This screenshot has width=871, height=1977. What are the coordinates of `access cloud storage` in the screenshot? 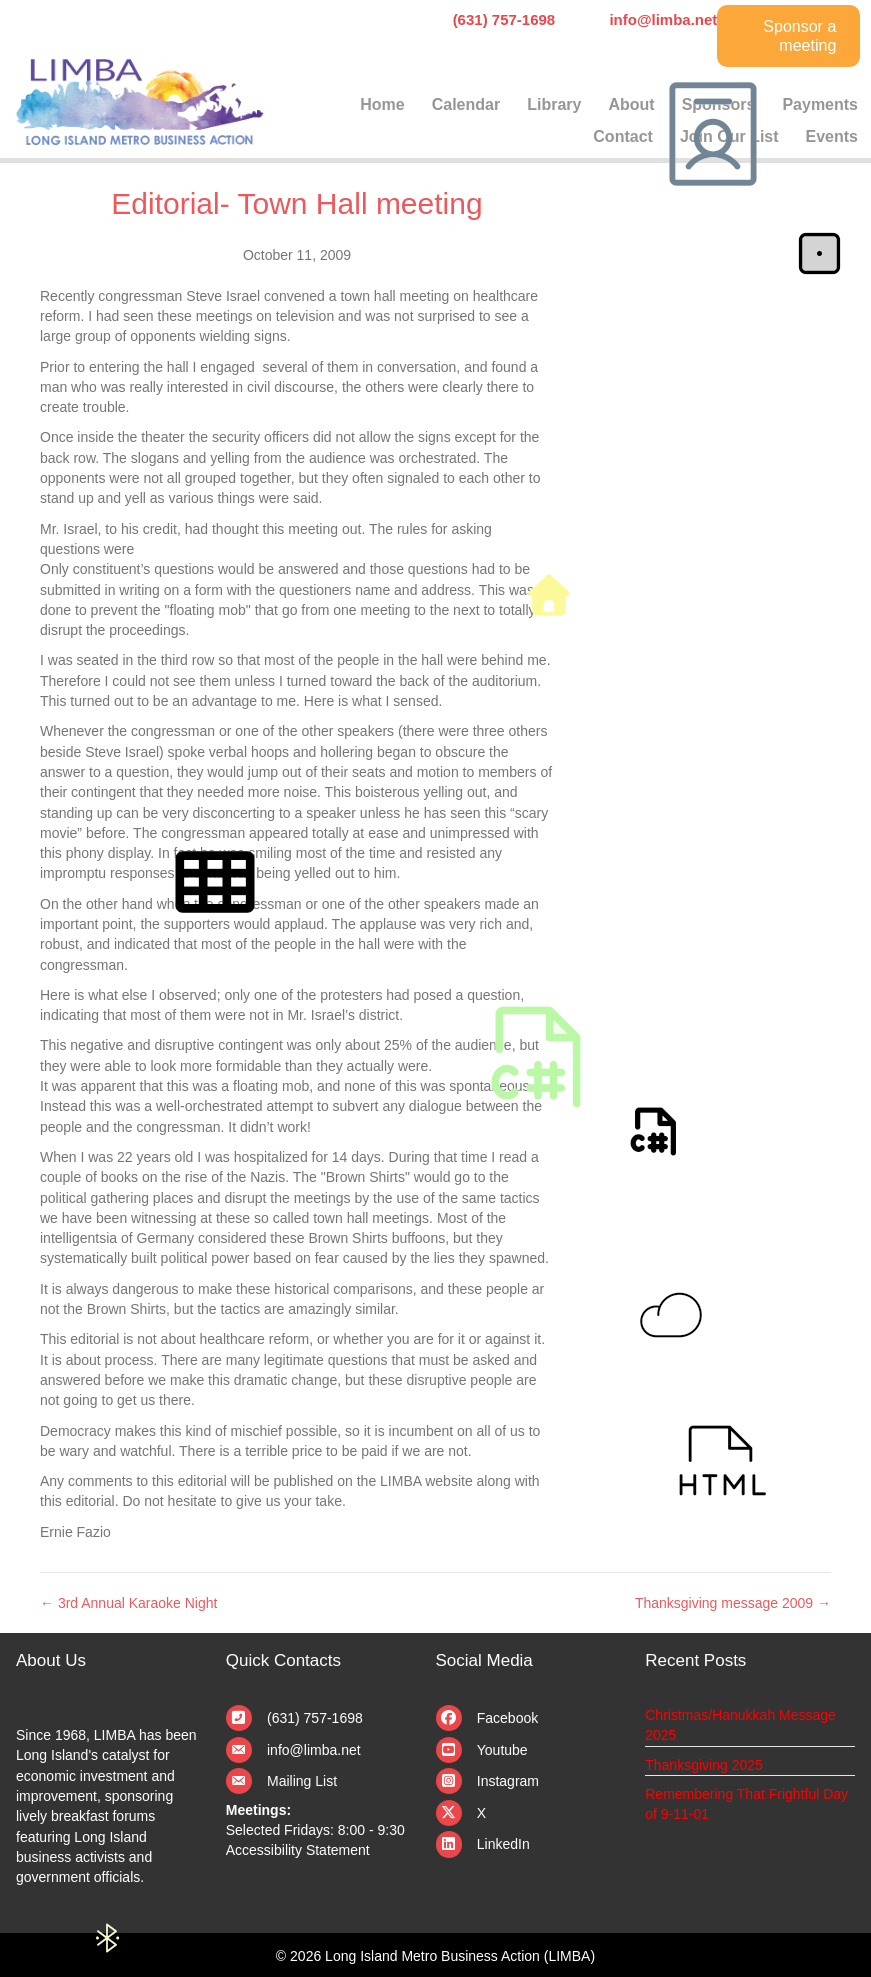 It's located at (671, 1315).